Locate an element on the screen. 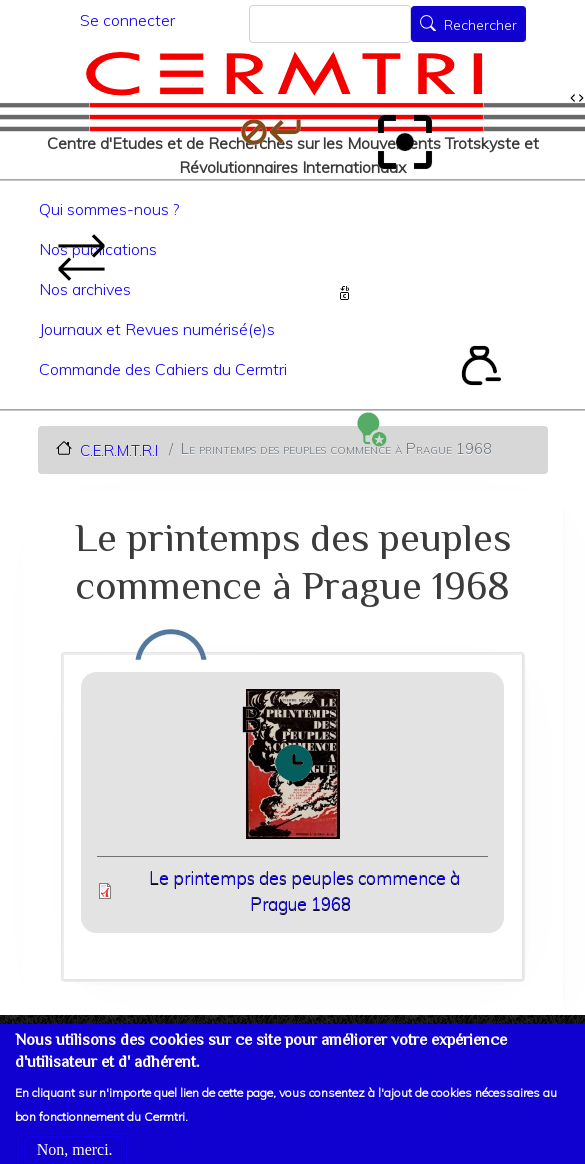 Image resolution: width=585 pixels, height=1164 pixels. view current time is located at coordinates (294, 763).